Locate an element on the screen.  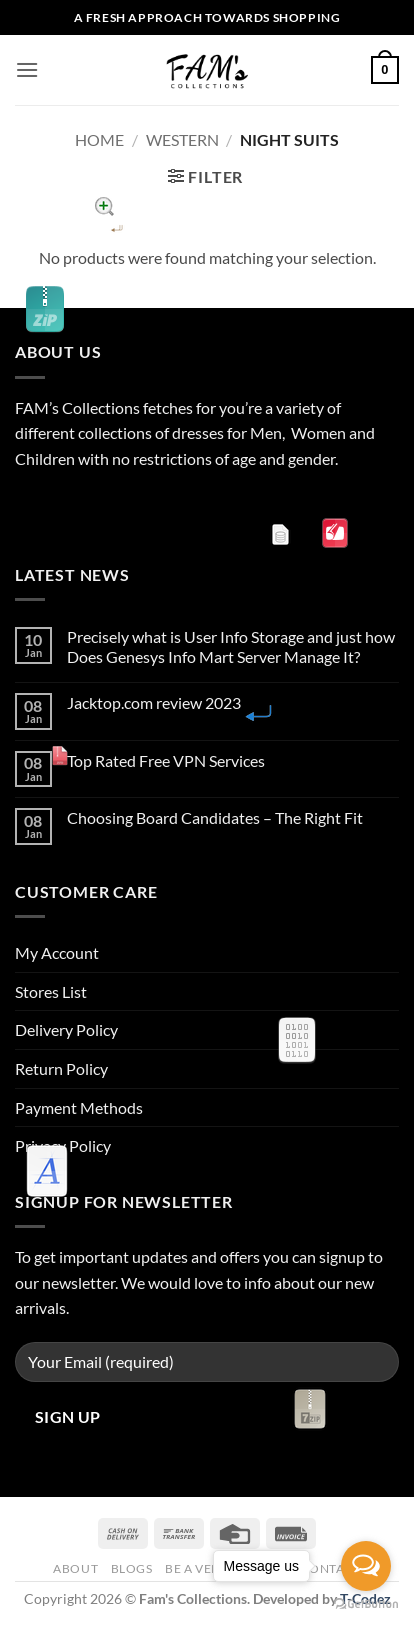
reply to all recipients in an email thread is located at coordinates (116, 228).